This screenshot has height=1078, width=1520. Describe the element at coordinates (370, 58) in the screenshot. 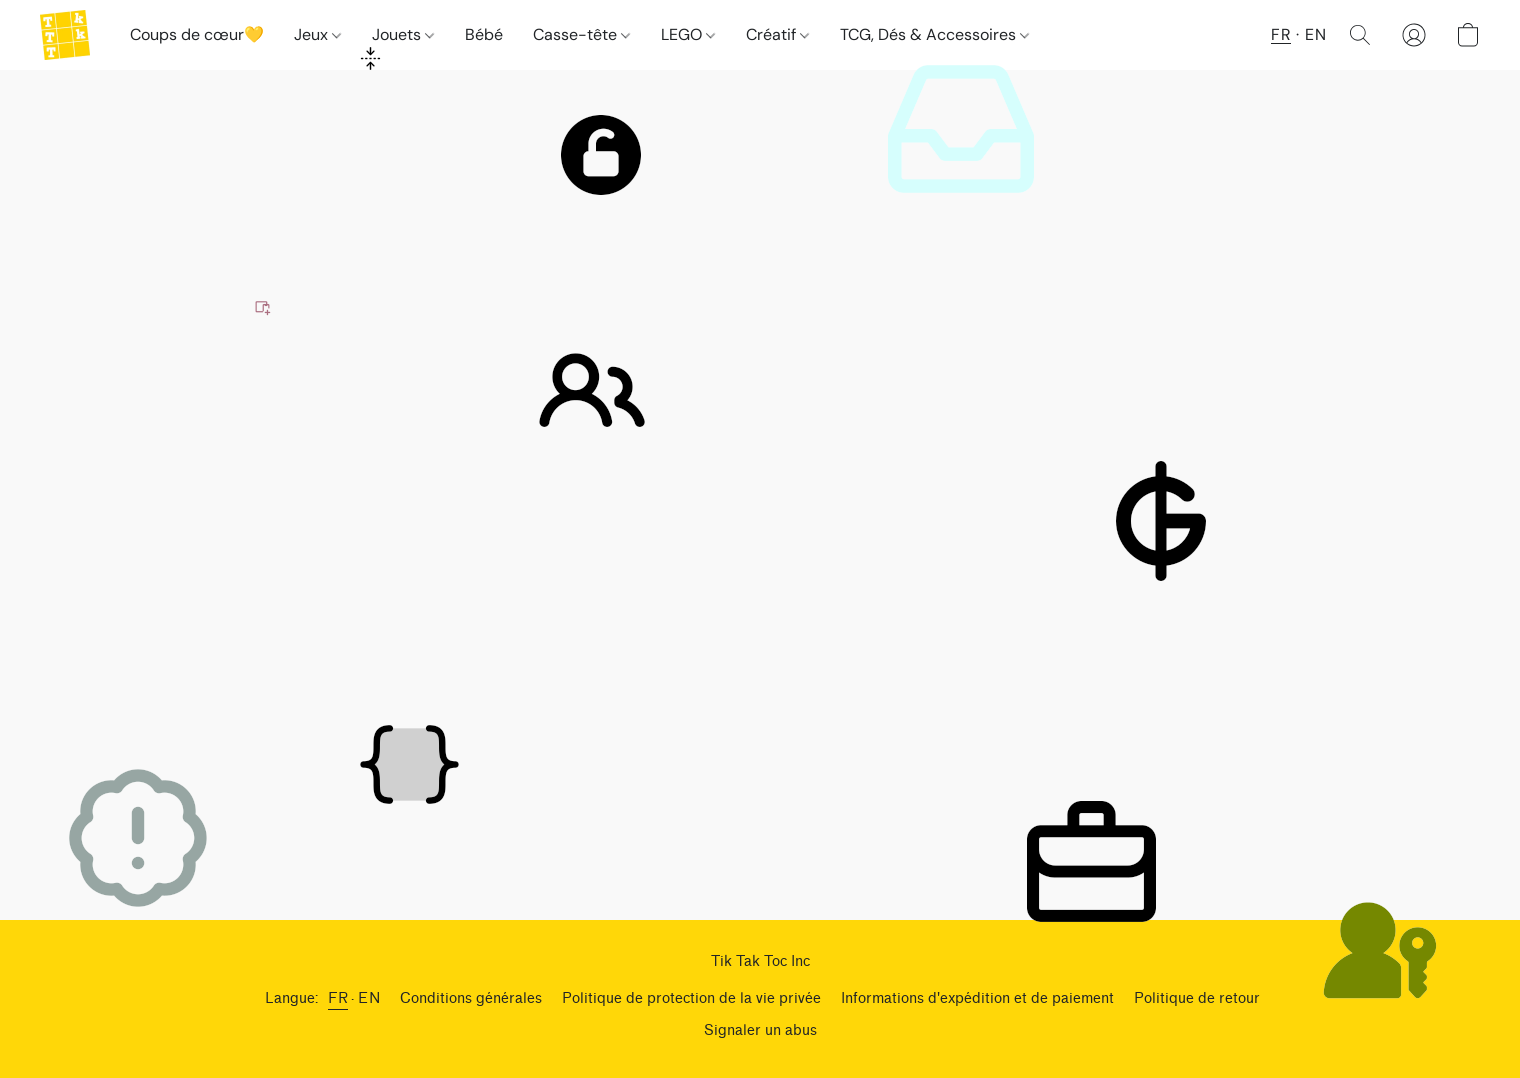

I see `collapse or fold content section` at that location.